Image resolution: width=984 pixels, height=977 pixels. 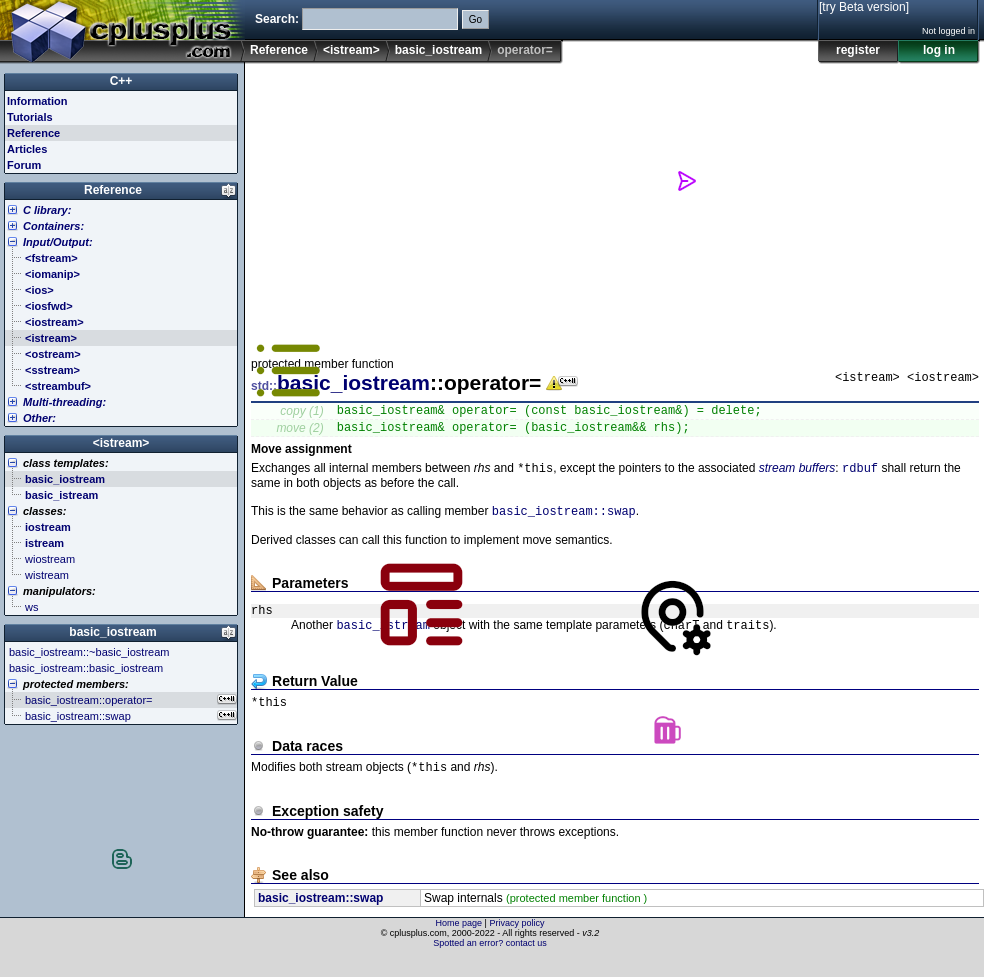 What do you see at coordinates (686, 181) in the screenshot?
I see `send a message` at bounding box center [686, 181].